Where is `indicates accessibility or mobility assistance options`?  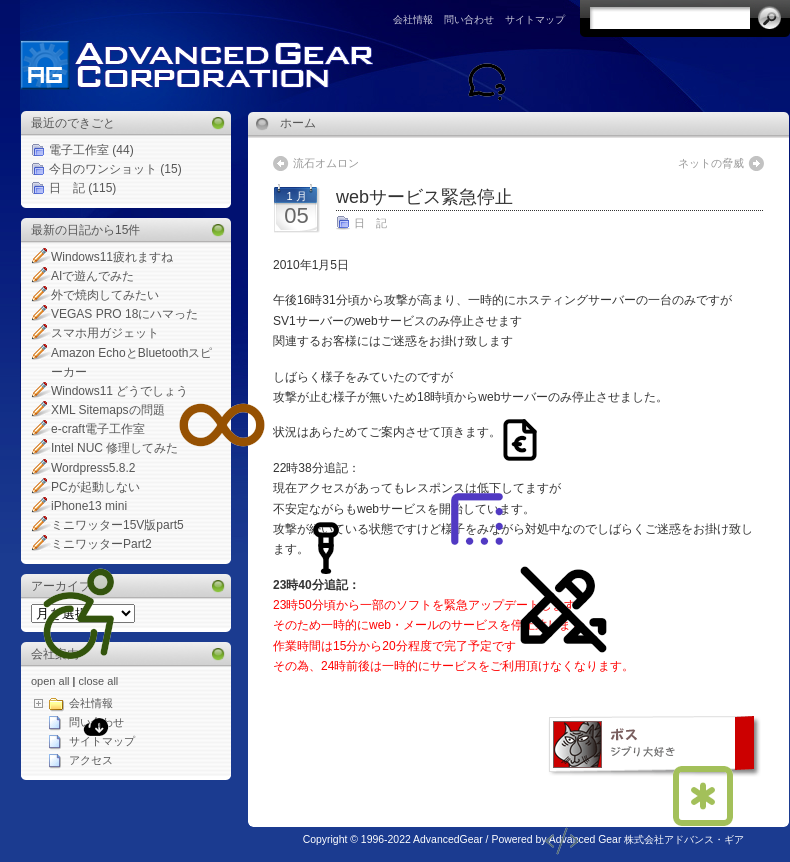
indicates accessibility or mobility assistance options is located at coordinates (326, 548).